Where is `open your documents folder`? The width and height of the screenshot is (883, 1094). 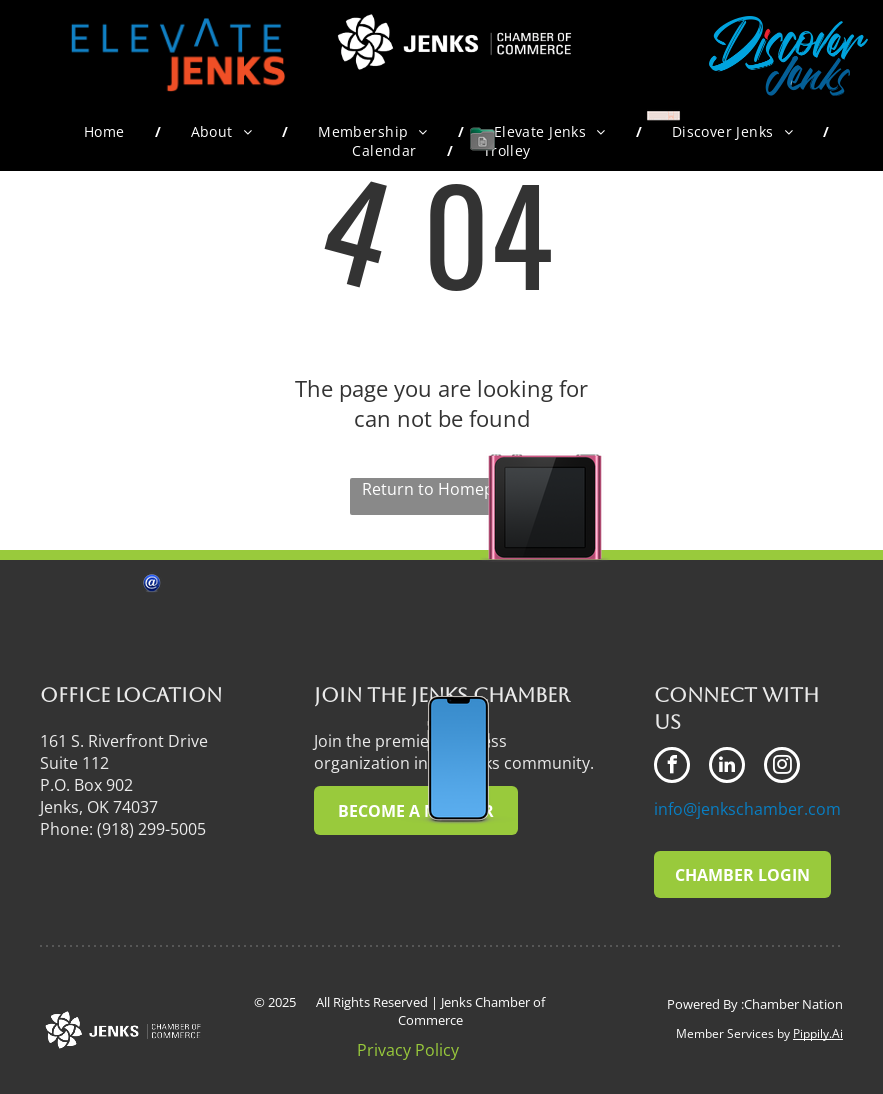 open your documents folder is located at coordinates (482, 138).